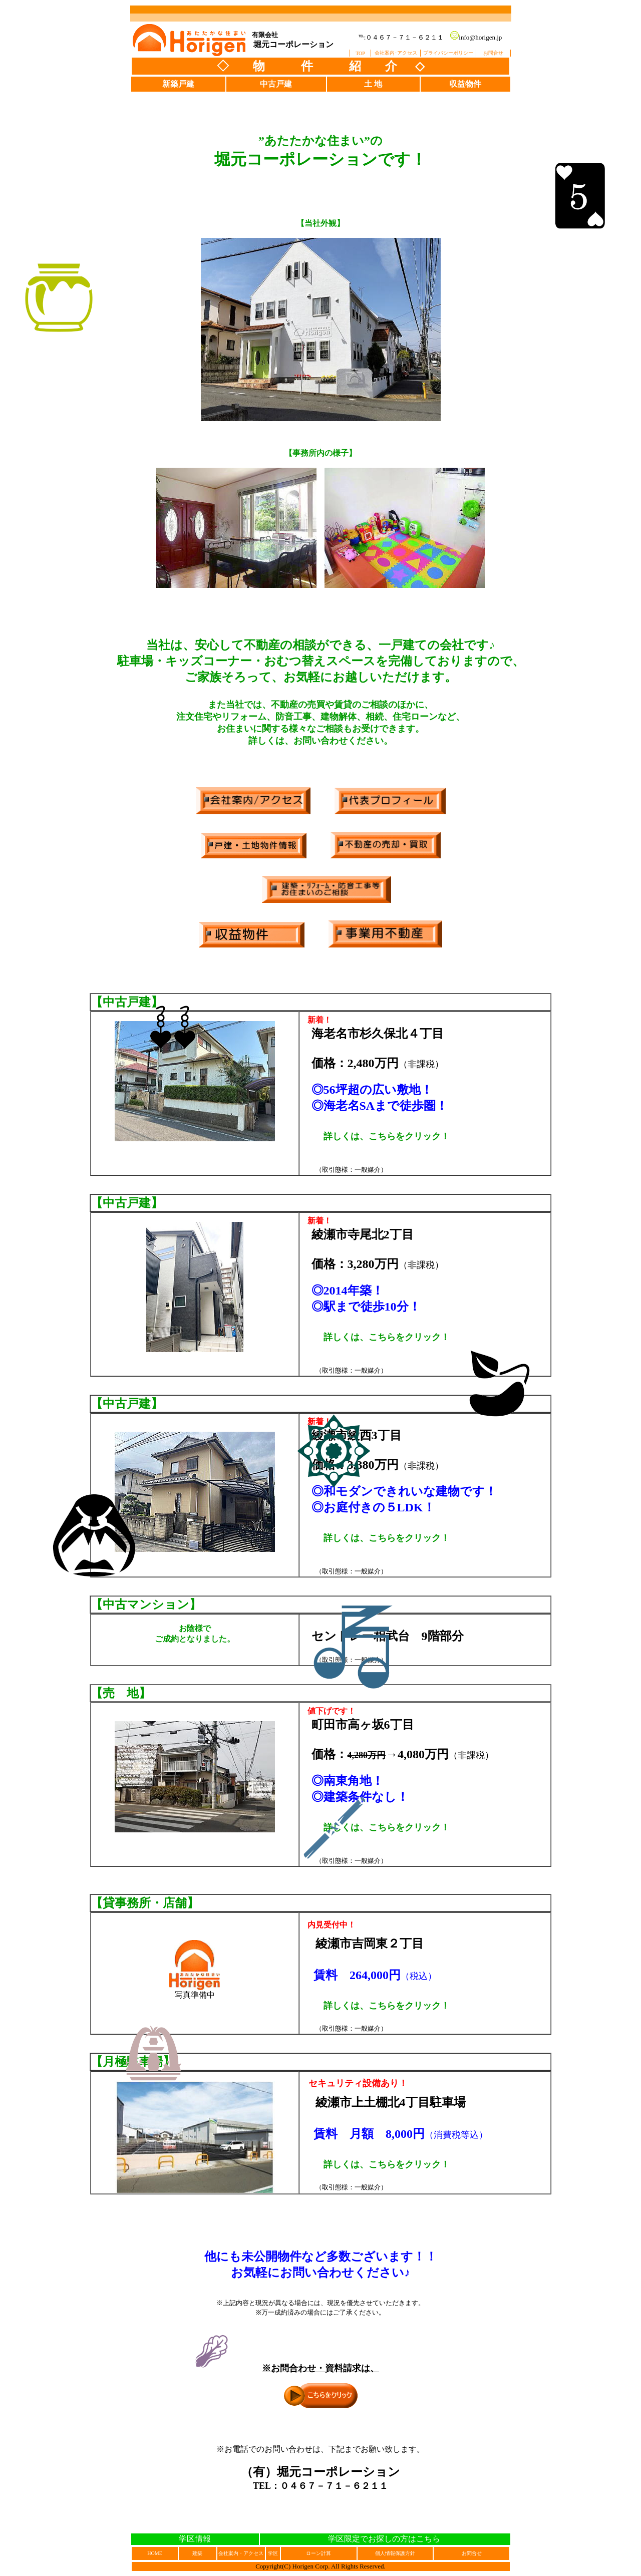 This screenshot has height=2576, width=641. Describe the element at coordinates (580, 196) in the screenshot. I see `five of hearts playing card` at that location.